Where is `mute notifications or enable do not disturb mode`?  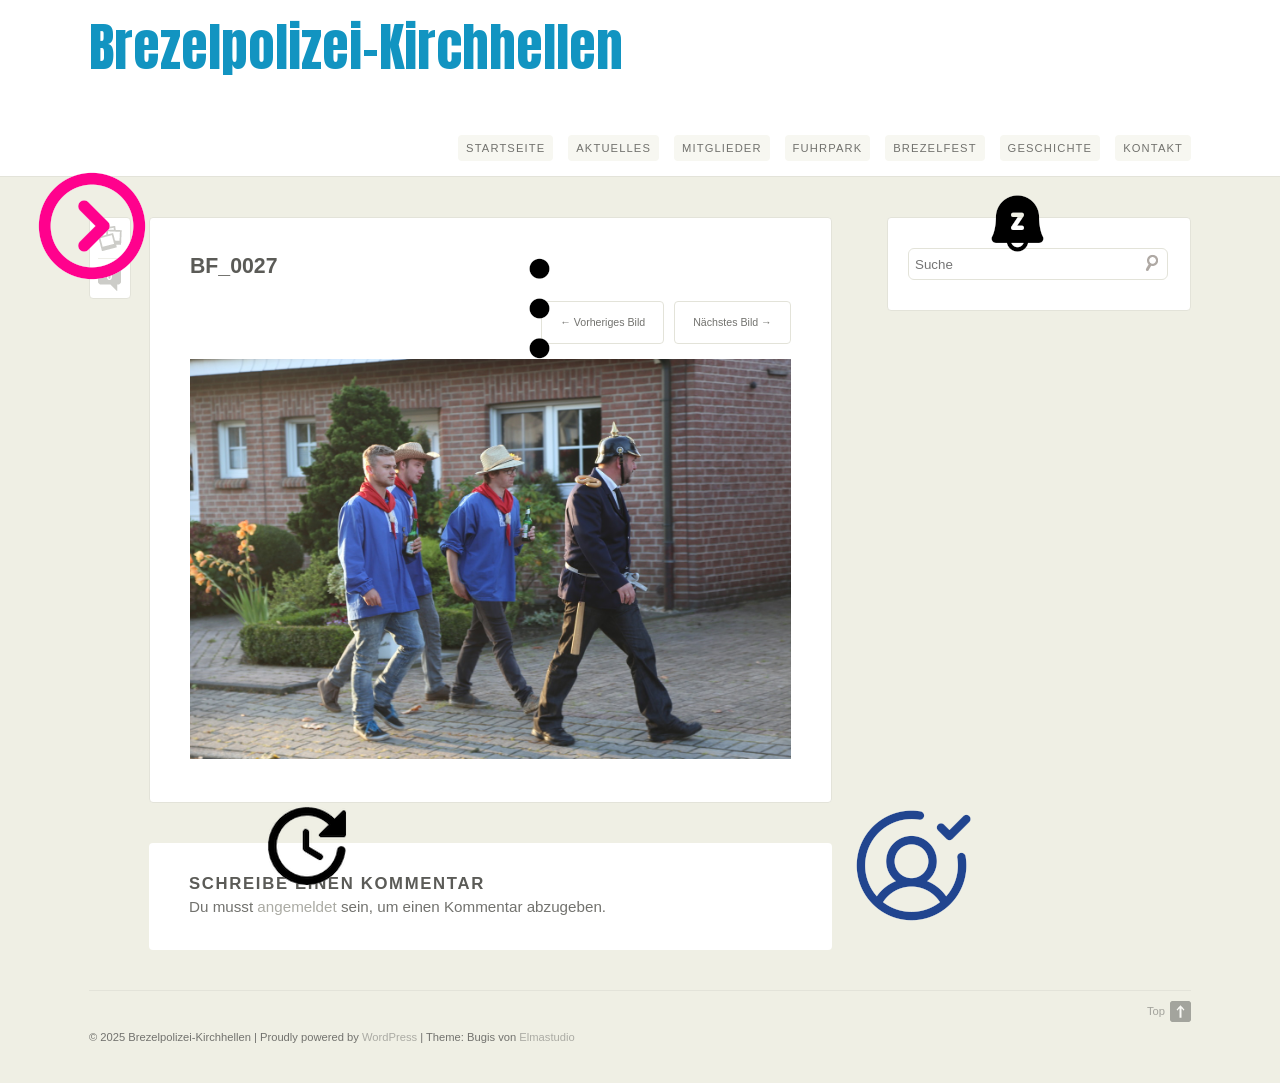 mute notifications or enable do not disturb mode is located at coordinates (1017, 223).